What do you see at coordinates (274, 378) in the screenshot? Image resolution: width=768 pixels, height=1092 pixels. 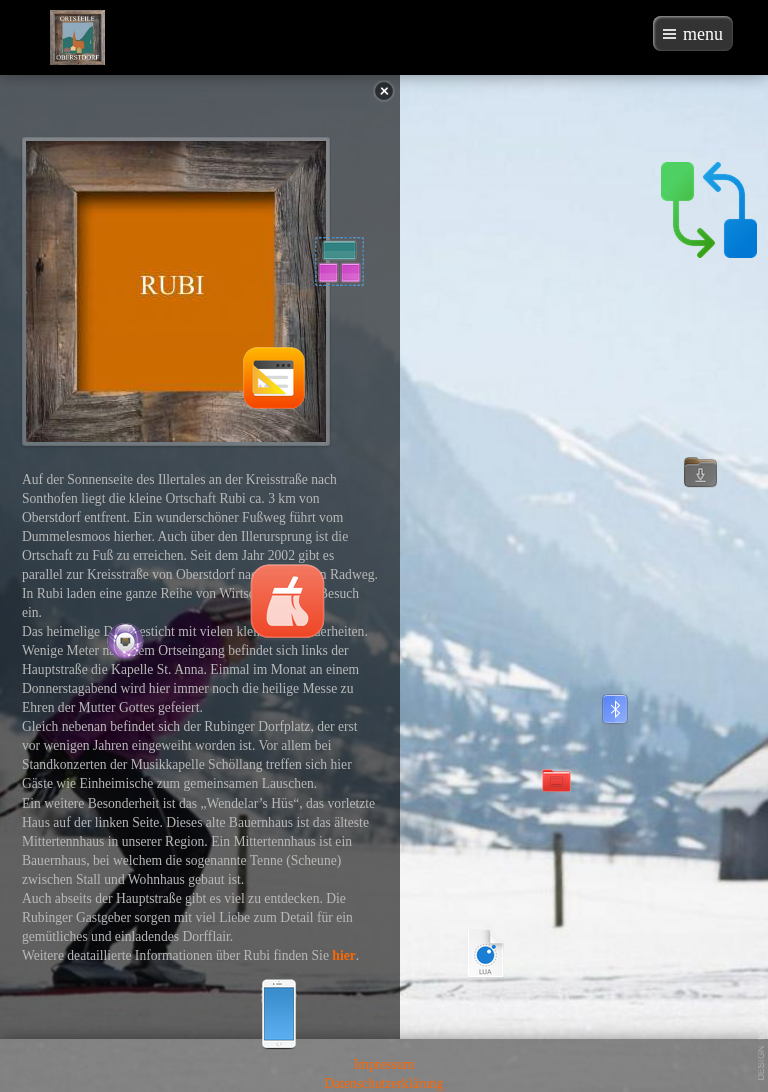 I see `open Cambalache GTK UI designer app` at bounding box center [274, 378].